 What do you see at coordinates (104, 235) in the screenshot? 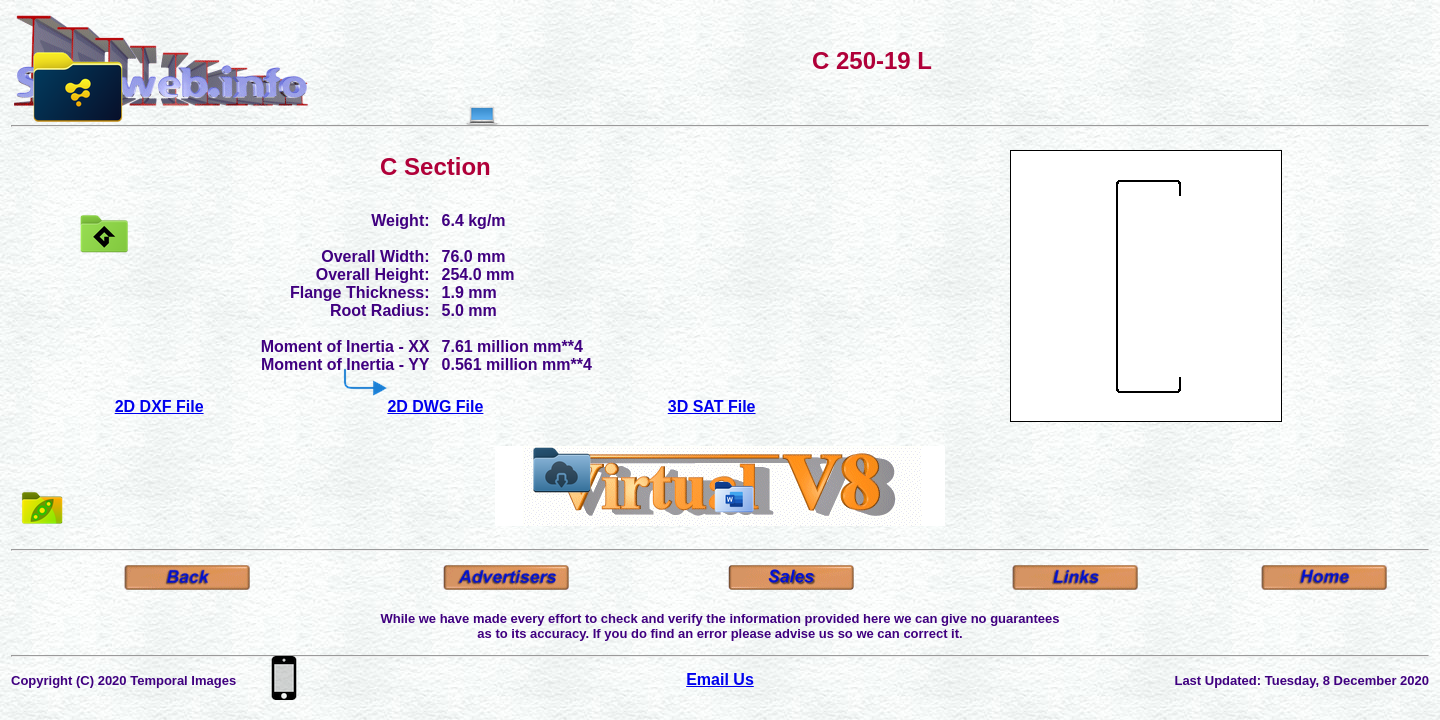
I see `open game maker studio project folder` at bounding box center [104, 235].